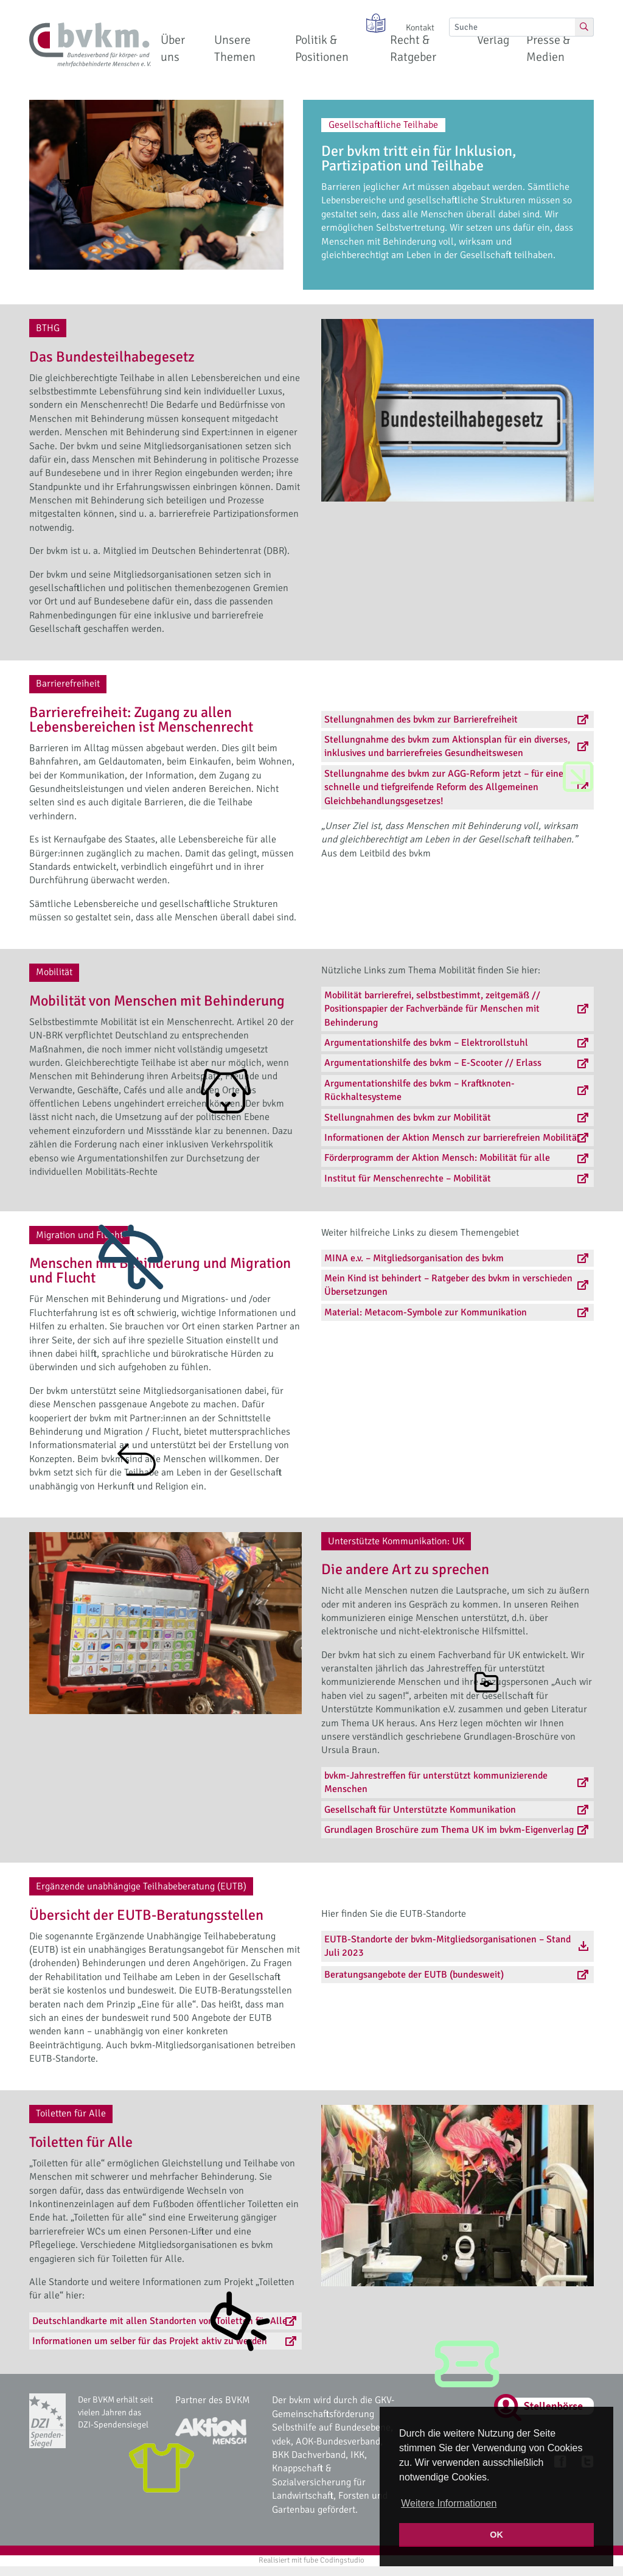  I want to click on browse pet-related content or services, so click(226, 1092).